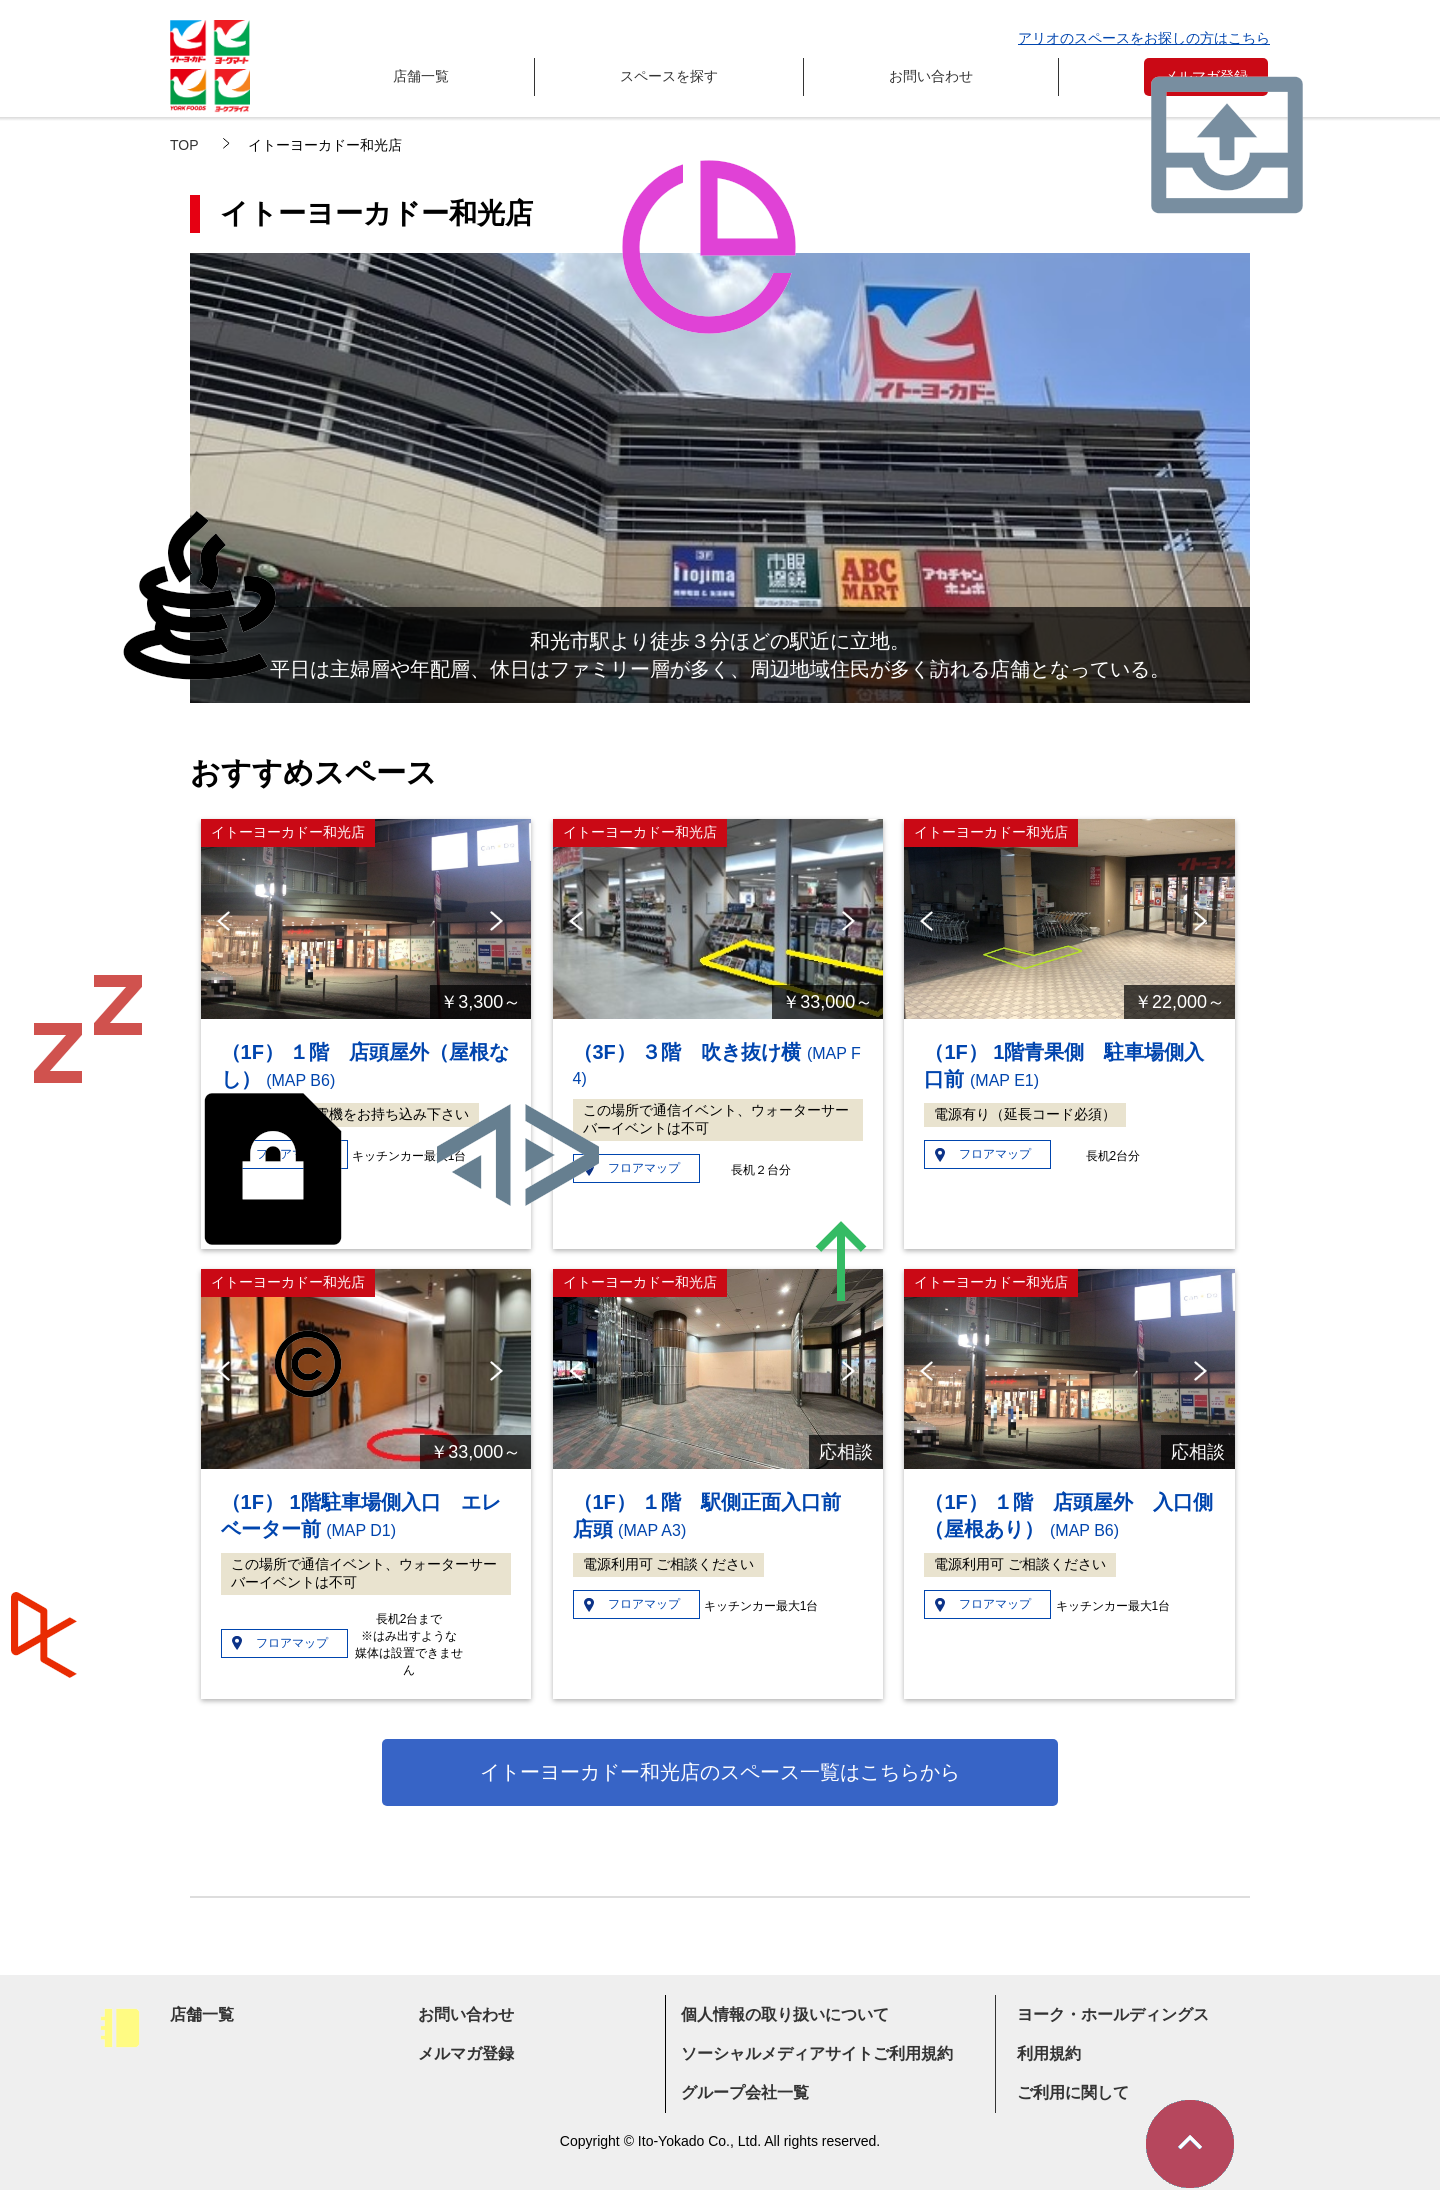 The width and height of the screenshot is (1440, 2190). What do you see at coordinates (1227, 145) in the screenshot?
I see `export or share content` at bounding box center [1227, 145].